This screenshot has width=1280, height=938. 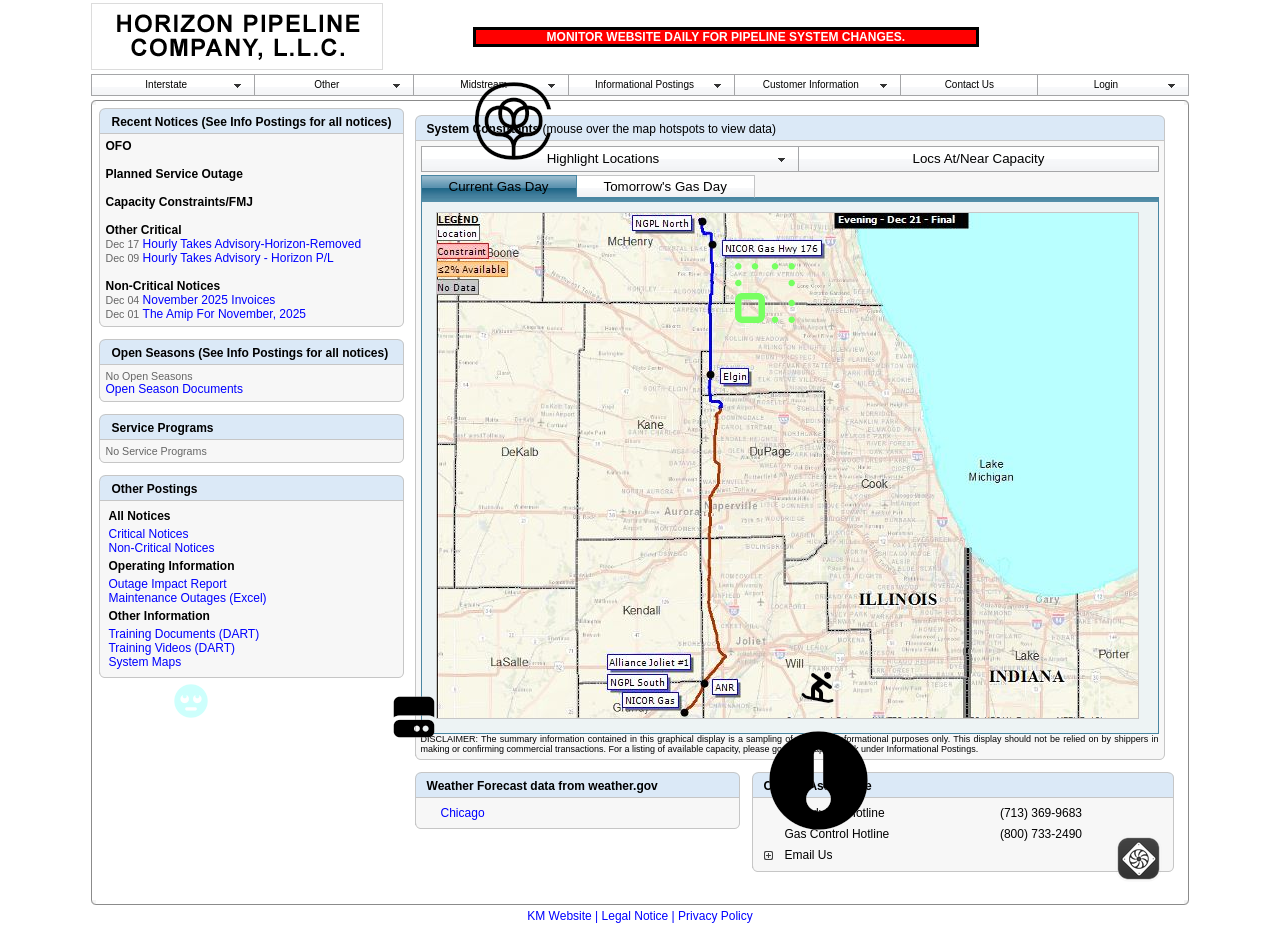 I want to click on open system engineering or hardware settings, so click(x=1138, y=858).